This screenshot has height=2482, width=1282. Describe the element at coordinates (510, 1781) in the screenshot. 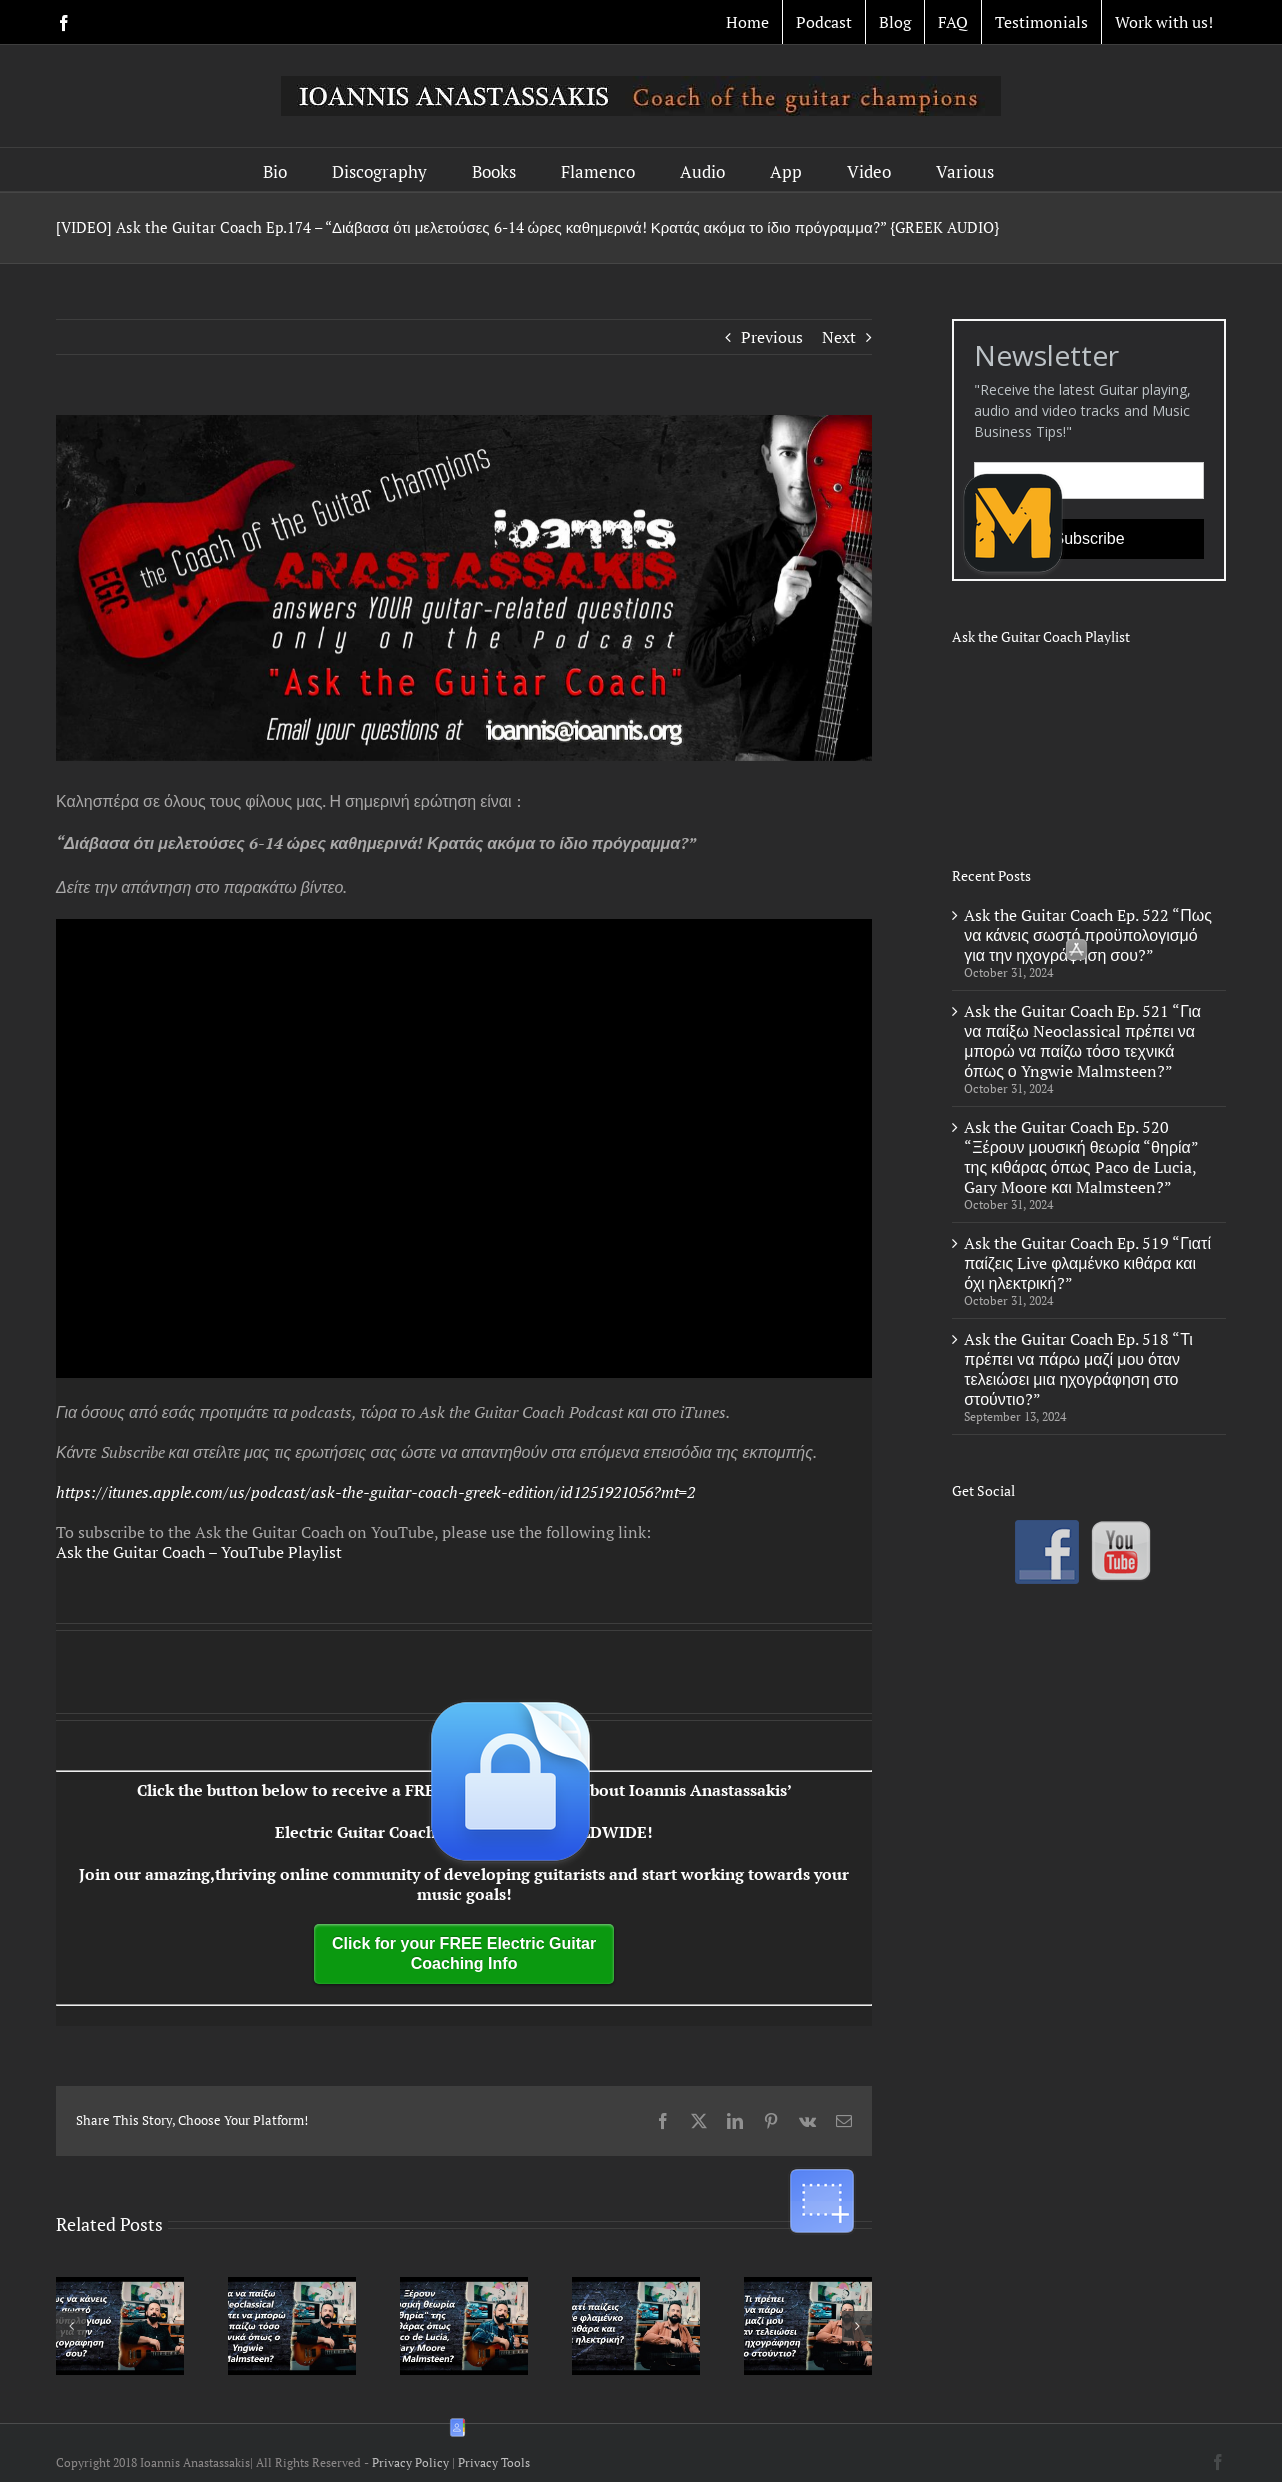

I see `open screensaver and lock screen preferences` at that location.